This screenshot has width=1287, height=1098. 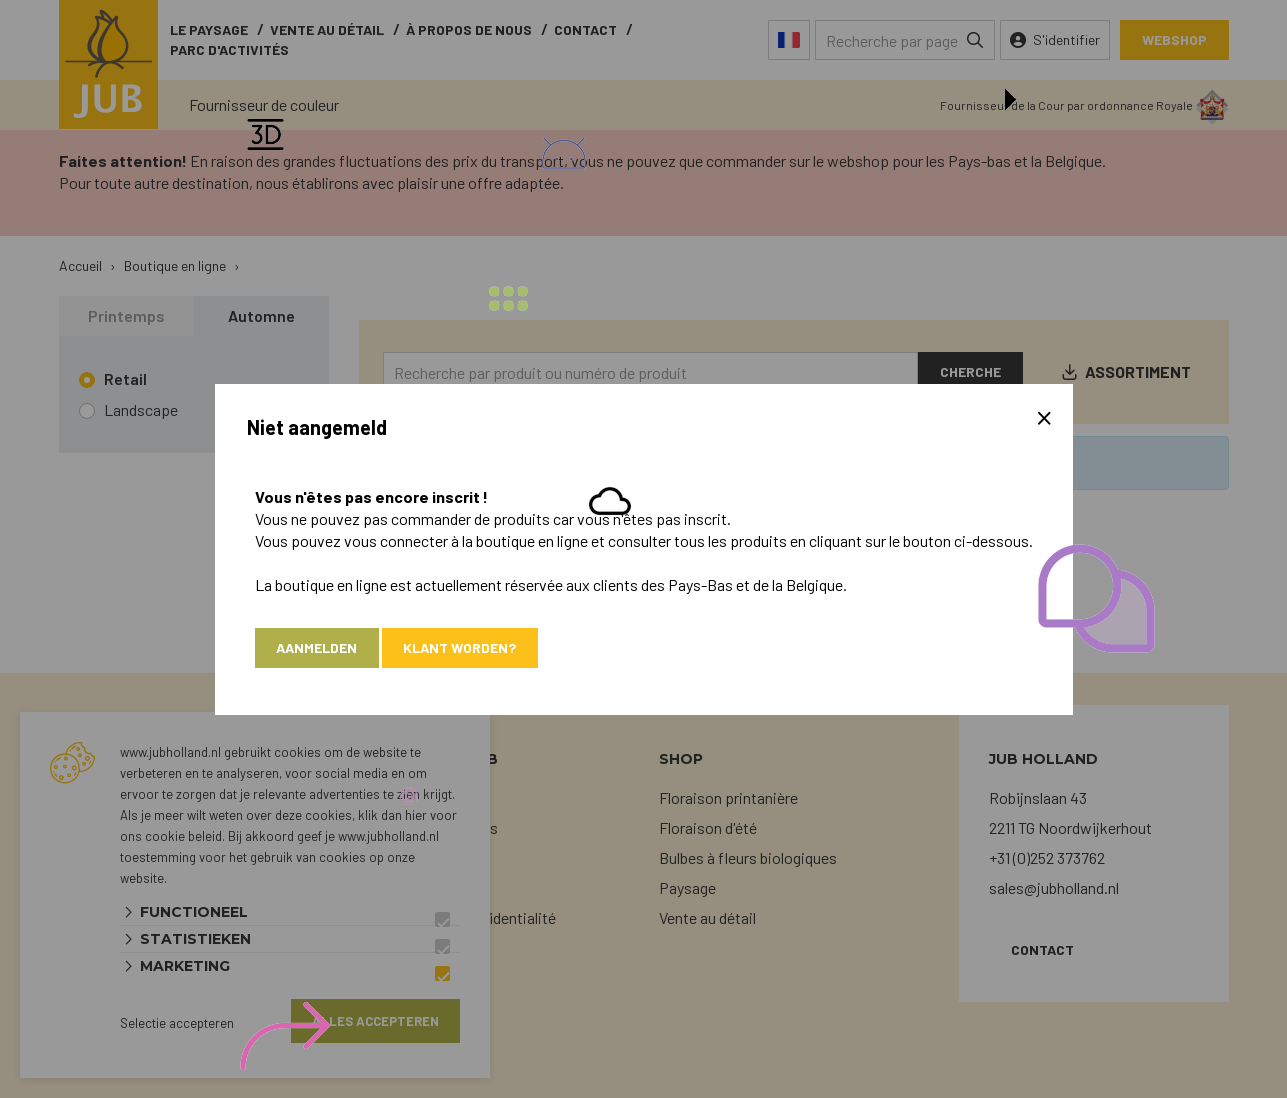 What do you see at coordinates (409, 796) in the screenshot?
I see `authenticate with biometric fingerprint` at bounding box center [409, 796].